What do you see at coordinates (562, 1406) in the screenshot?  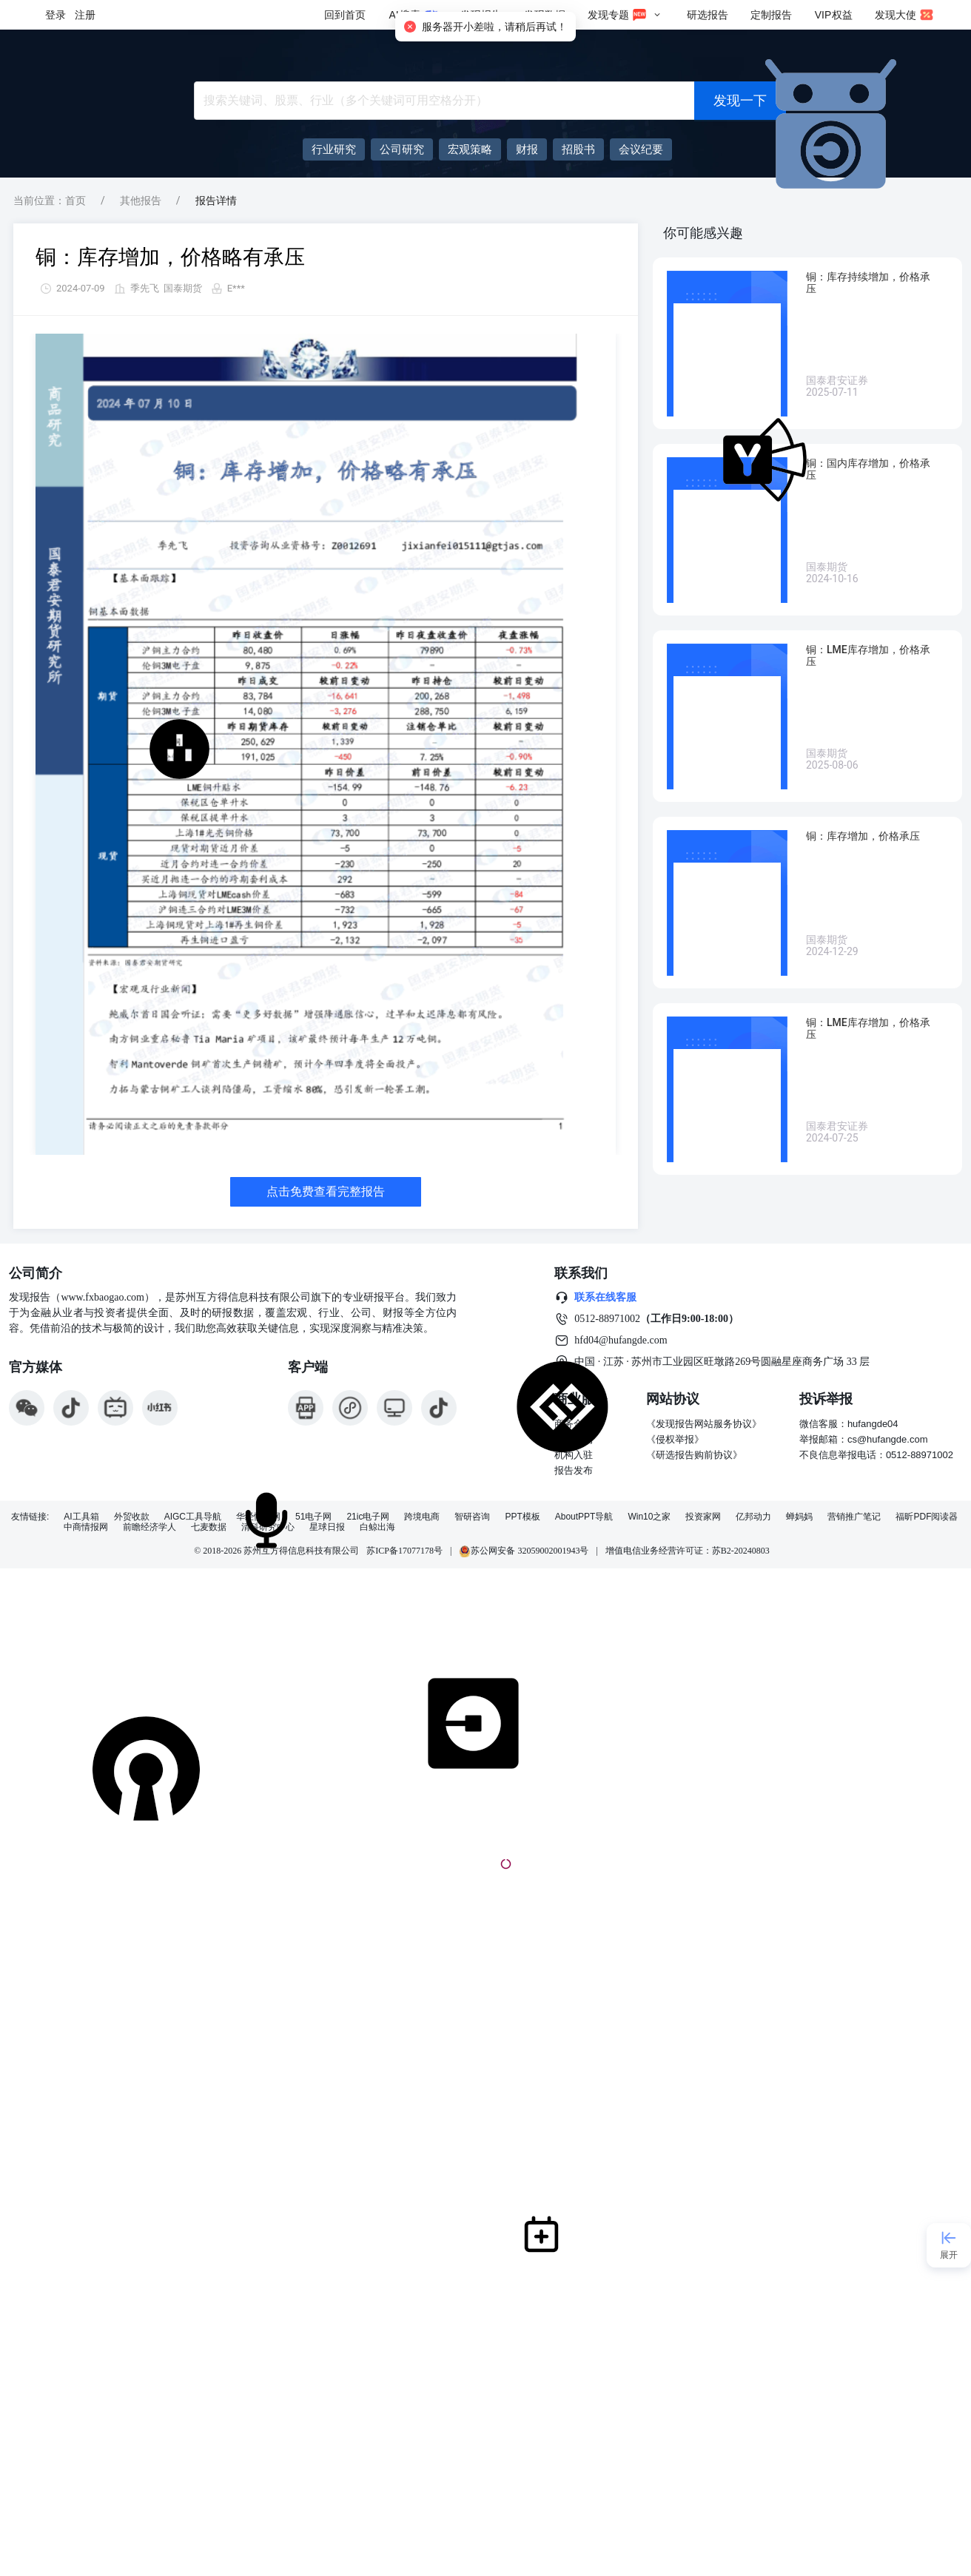 I see `GG.deals logo` at bounding box center [562, 1406].